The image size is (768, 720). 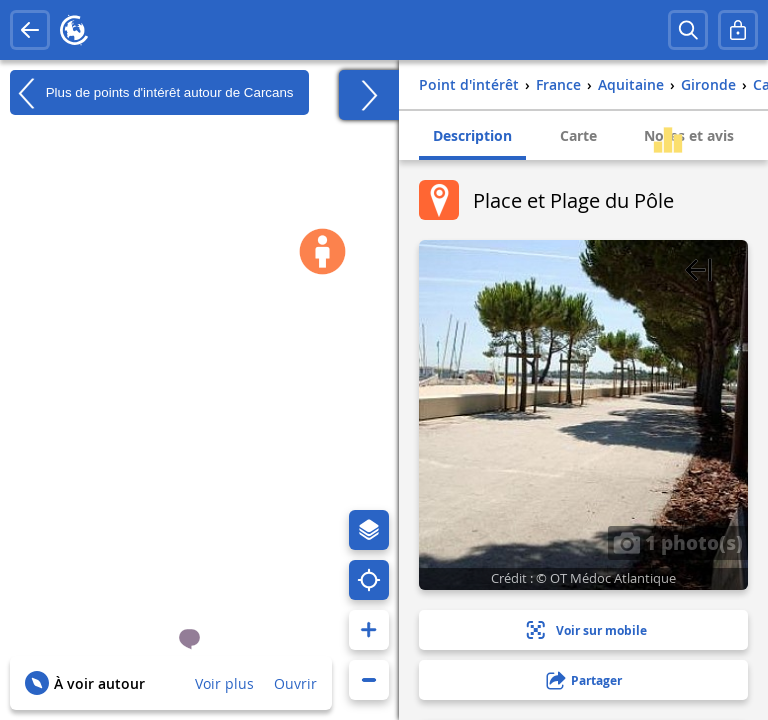 What do you see at coordinates (699, 270) in the screenshot?
I see `expand panel to the left` at bounding box center [699, 270].